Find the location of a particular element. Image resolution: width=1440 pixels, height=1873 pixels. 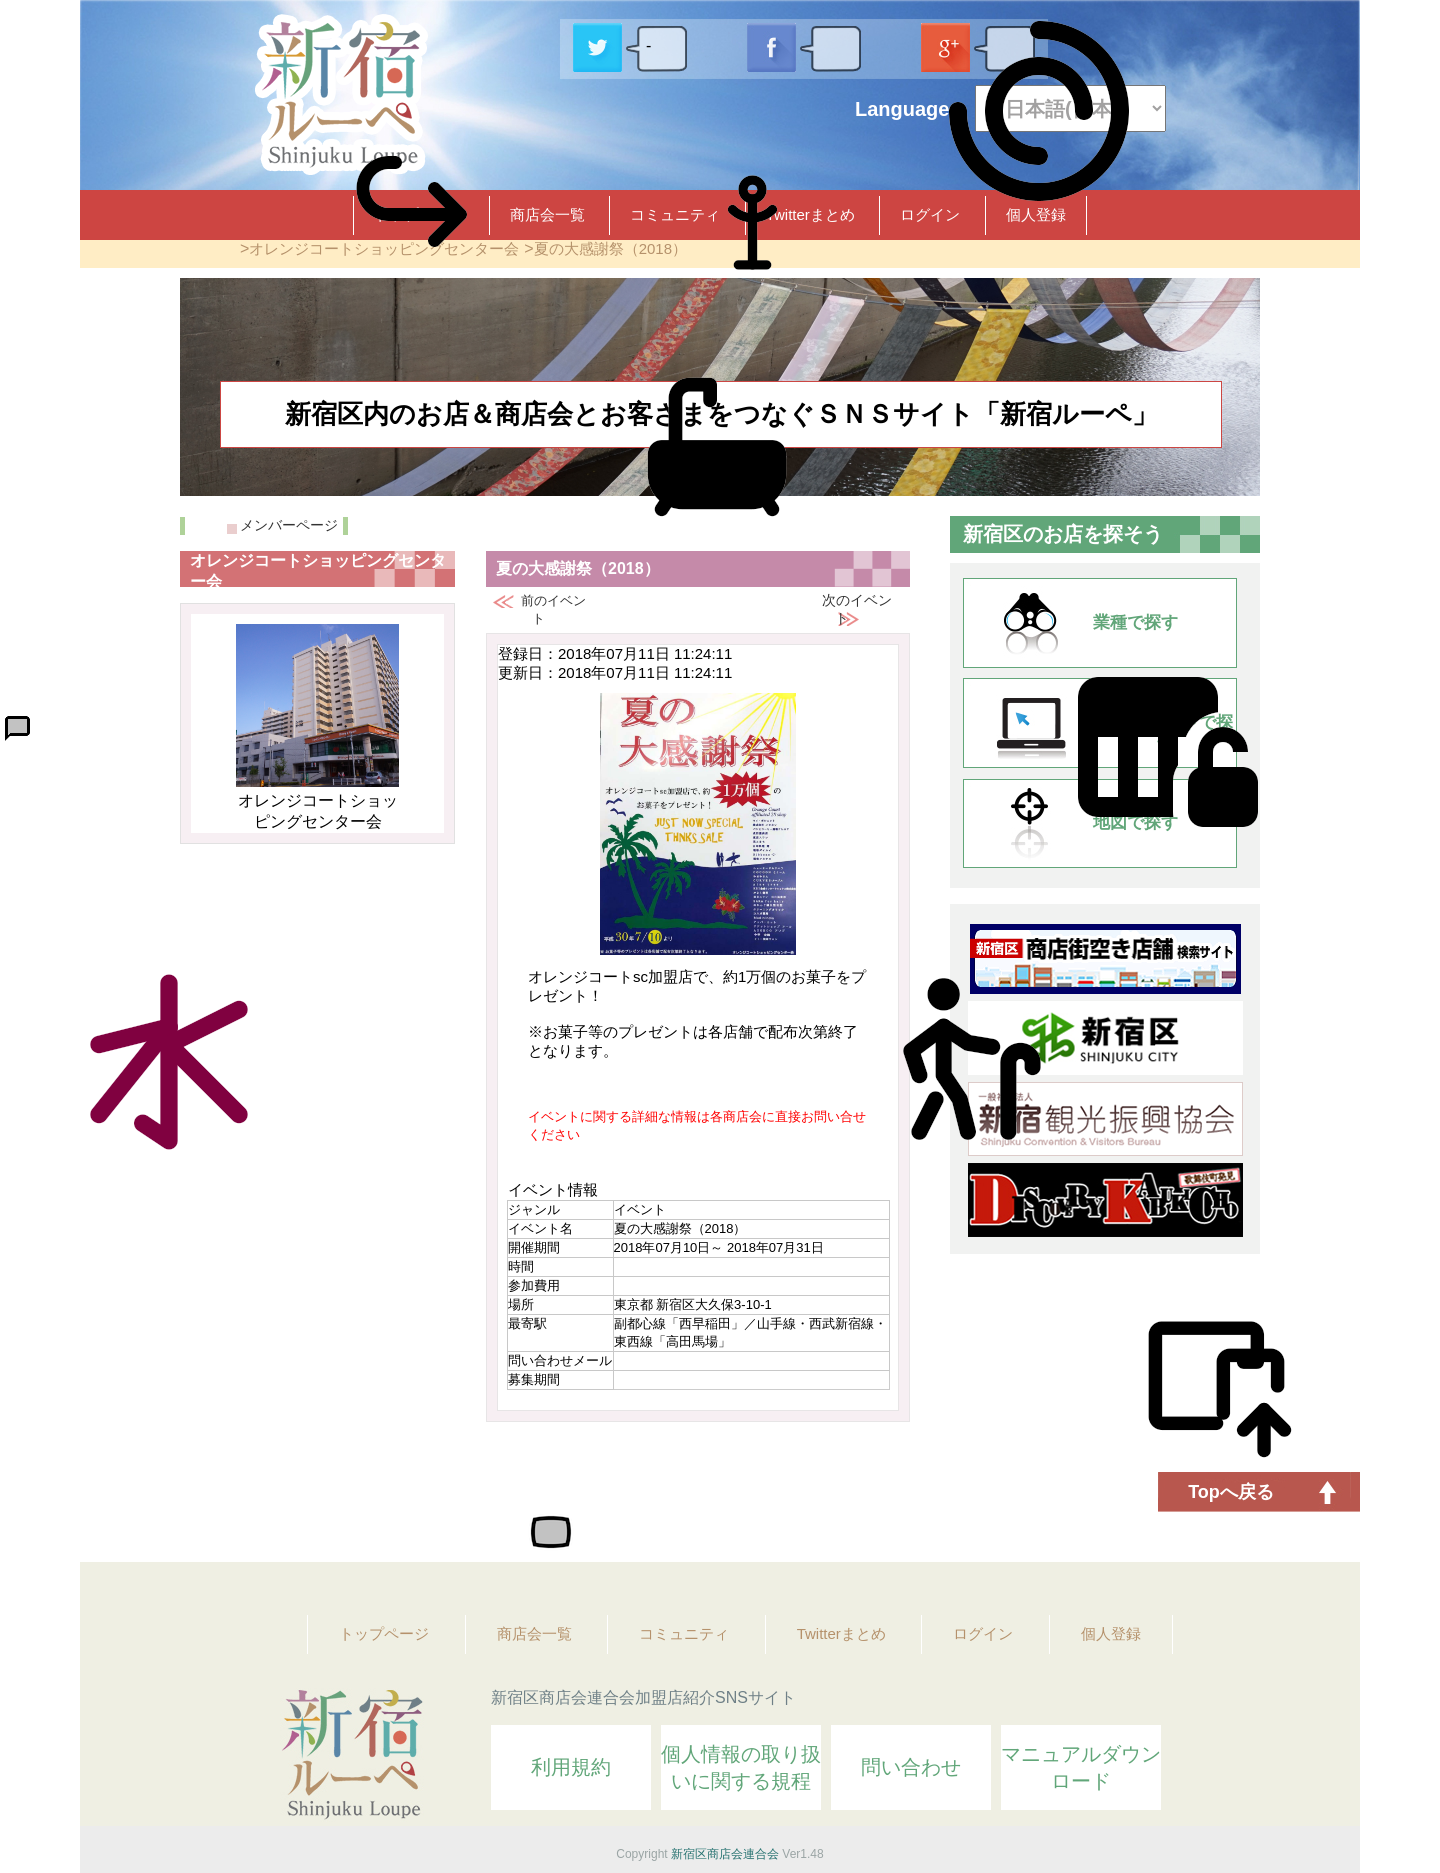

upload content to connected devices is located at coordinates (1216, 1382).